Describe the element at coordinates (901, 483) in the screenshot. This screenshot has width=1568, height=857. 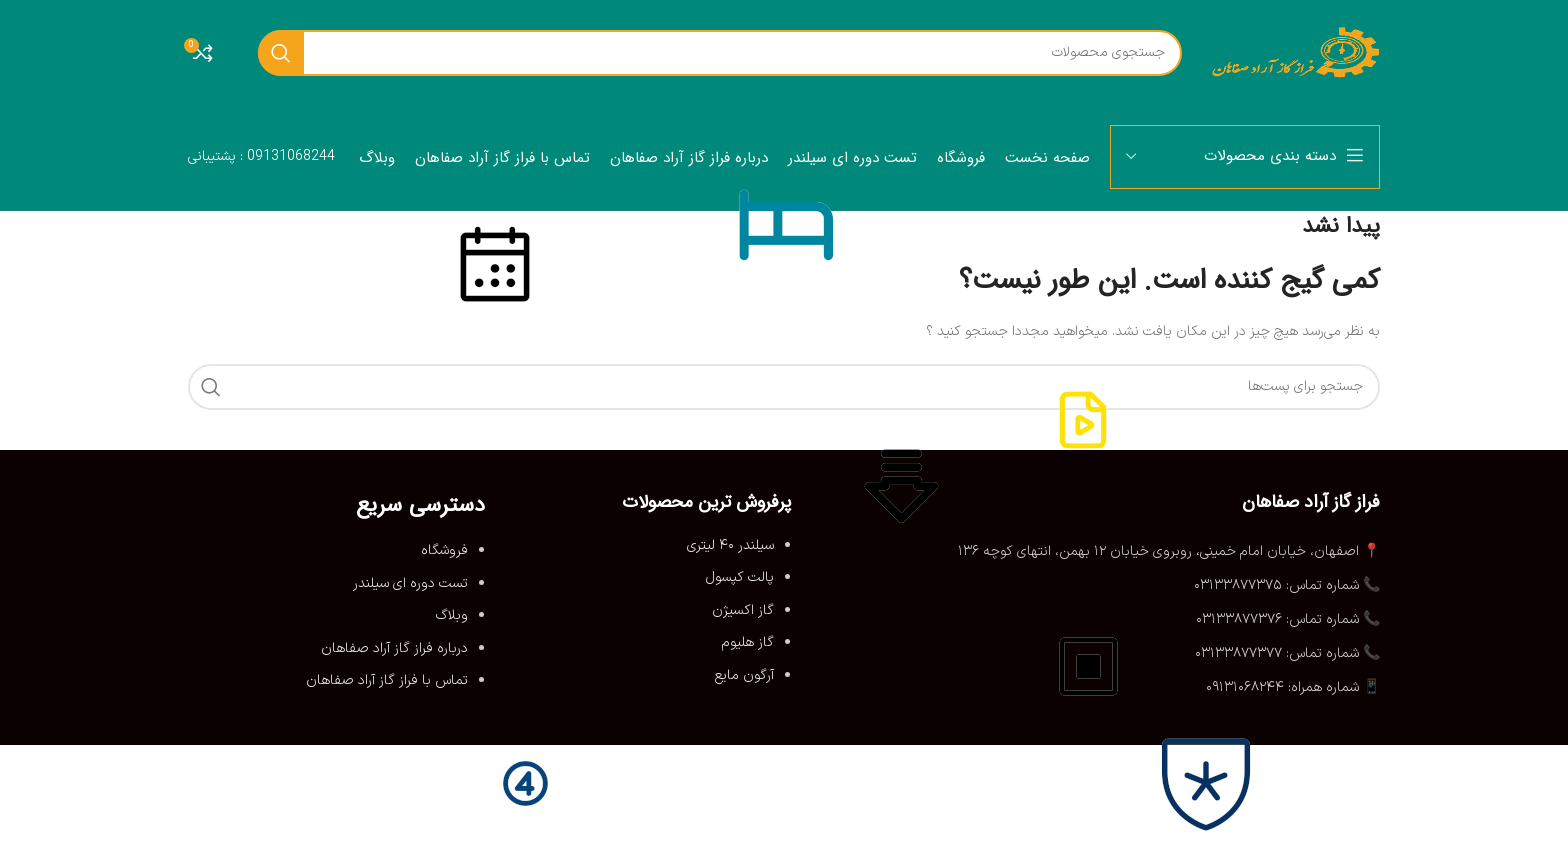
I see `download file or content` at that location.